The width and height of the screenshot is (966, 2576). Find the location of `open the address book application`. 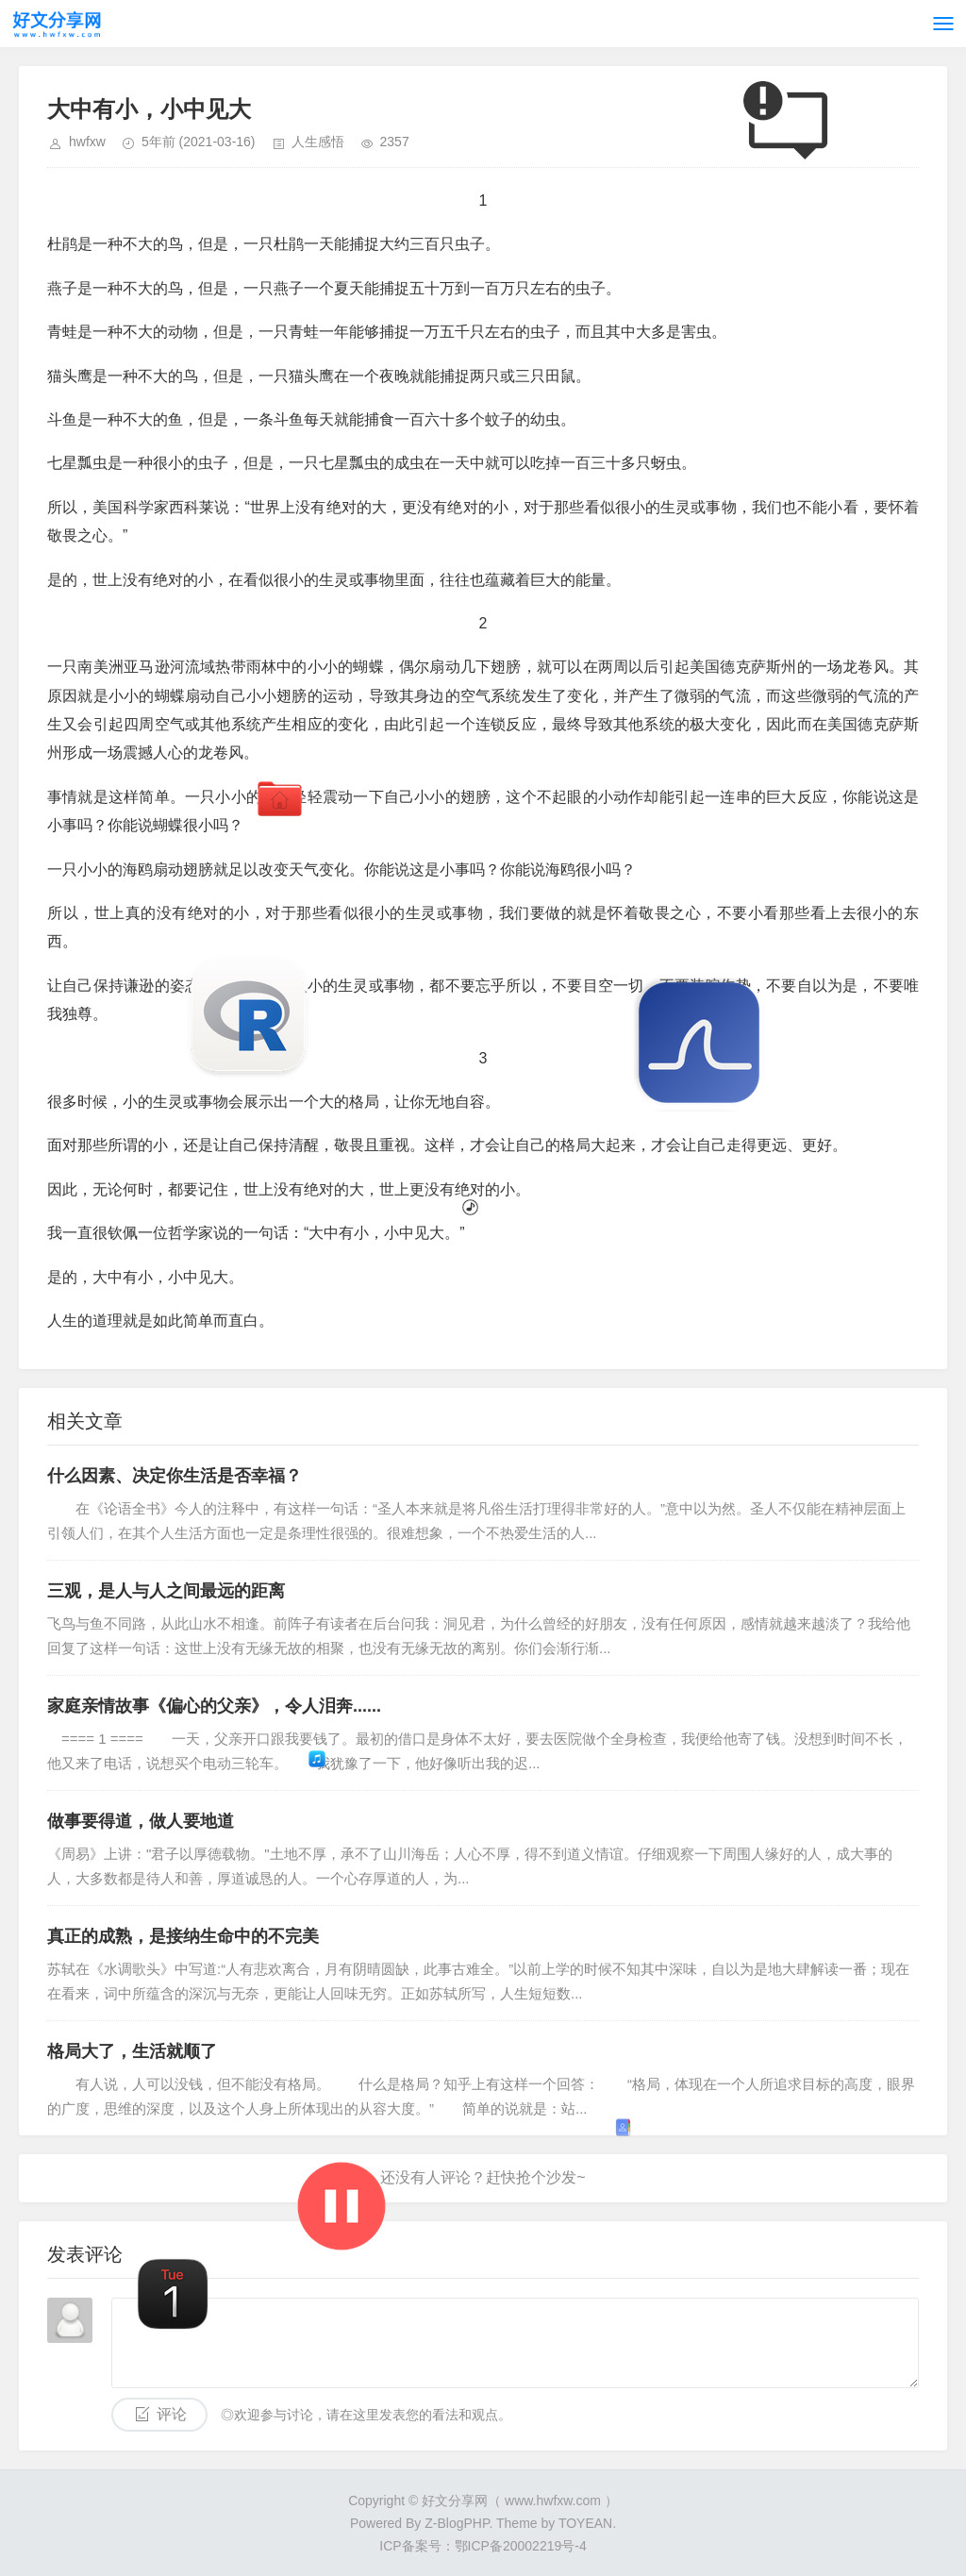

open the address book application is located at coordinates (623, 2127).